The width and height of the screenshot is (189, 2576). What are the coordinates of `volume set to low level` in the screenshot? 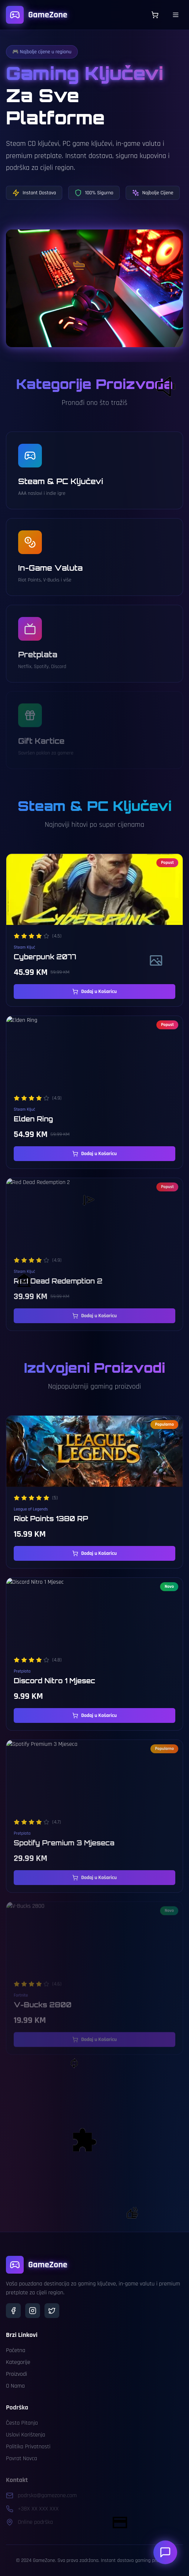 It's located at (167, 386).